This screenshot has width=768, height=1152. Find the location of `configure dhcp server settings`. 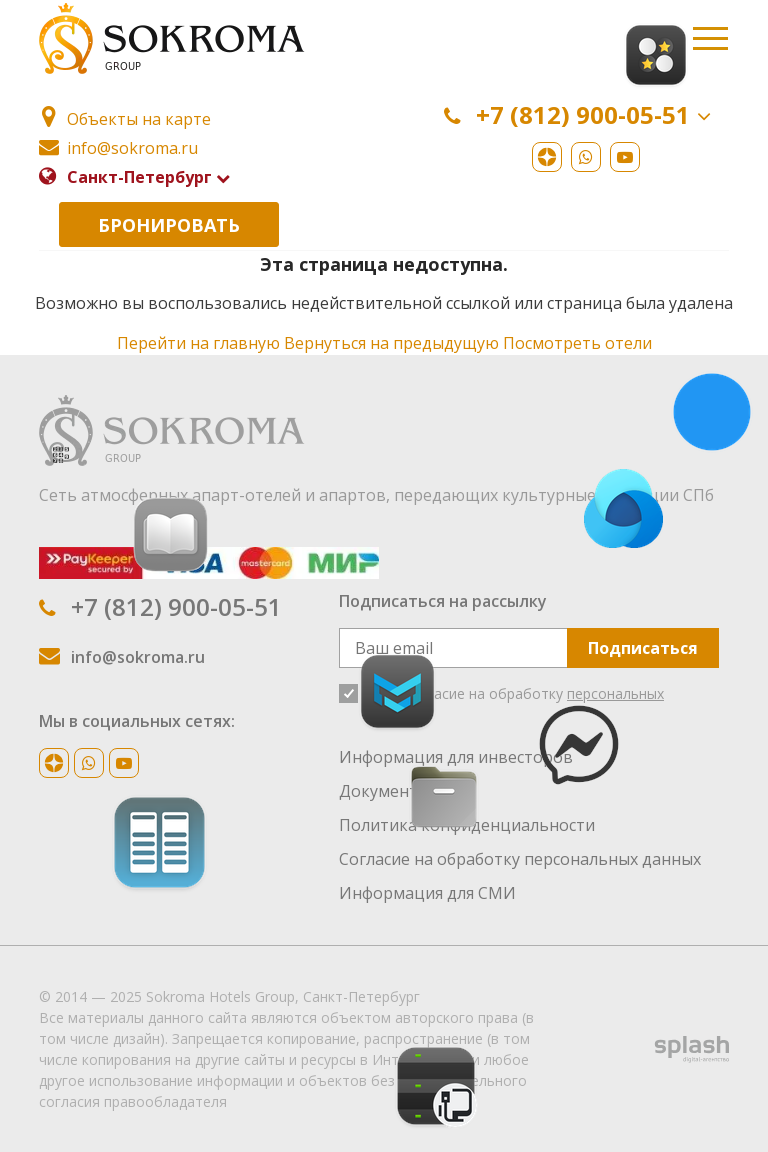

configure dhcp server settings is located at coordinates (436, 1086).